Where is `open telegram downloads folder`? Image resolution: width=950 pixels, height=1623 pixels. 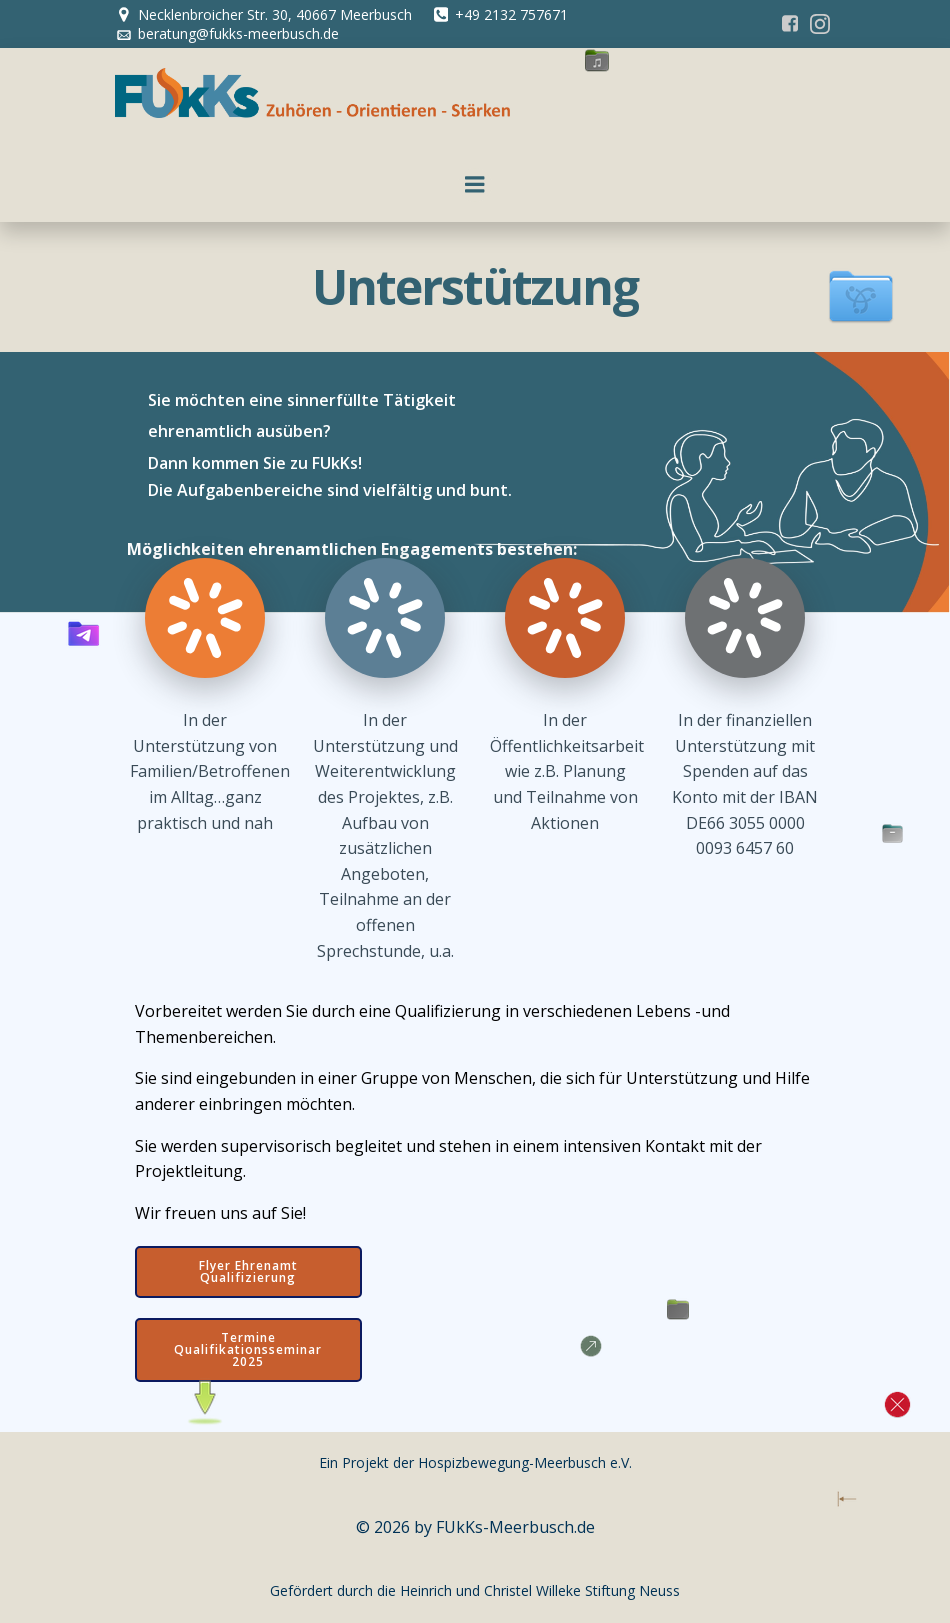 open telegram downloads folder is located at coordinates (83, 634).